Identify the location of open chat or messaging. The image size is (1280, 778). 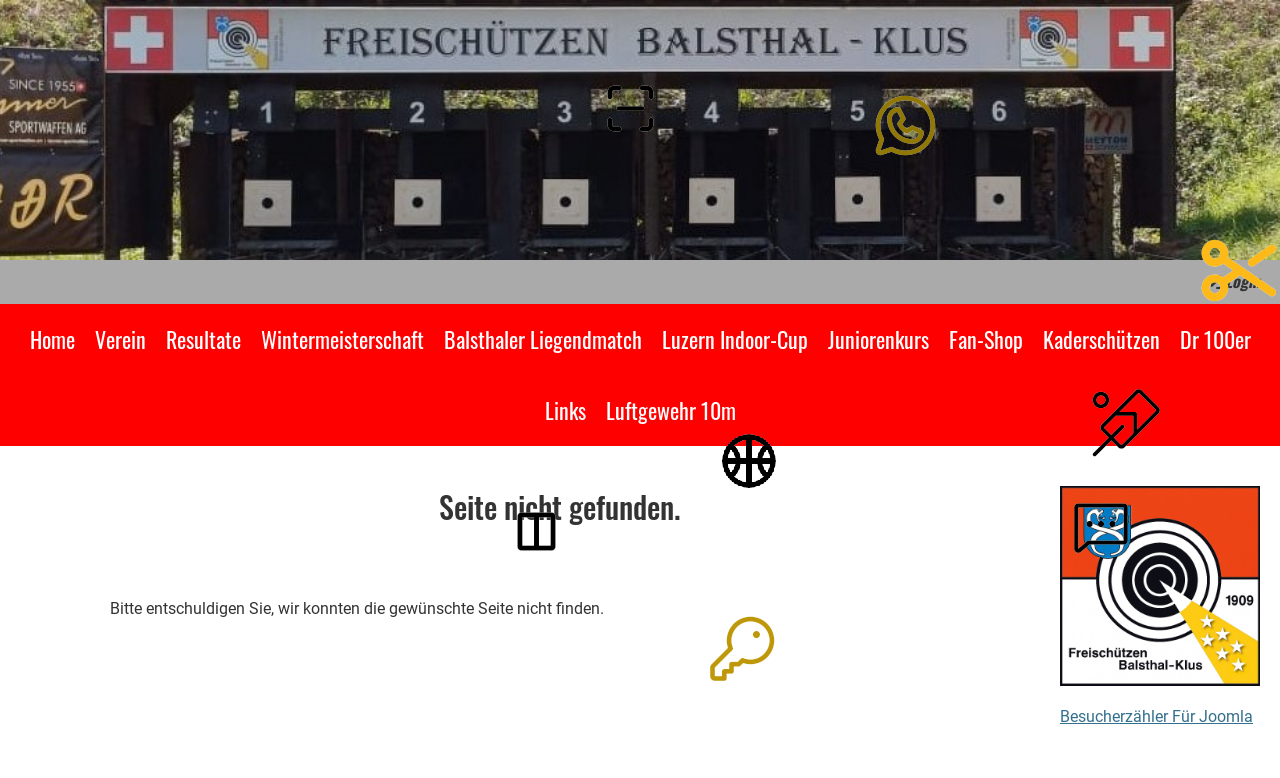
(1101, 524).